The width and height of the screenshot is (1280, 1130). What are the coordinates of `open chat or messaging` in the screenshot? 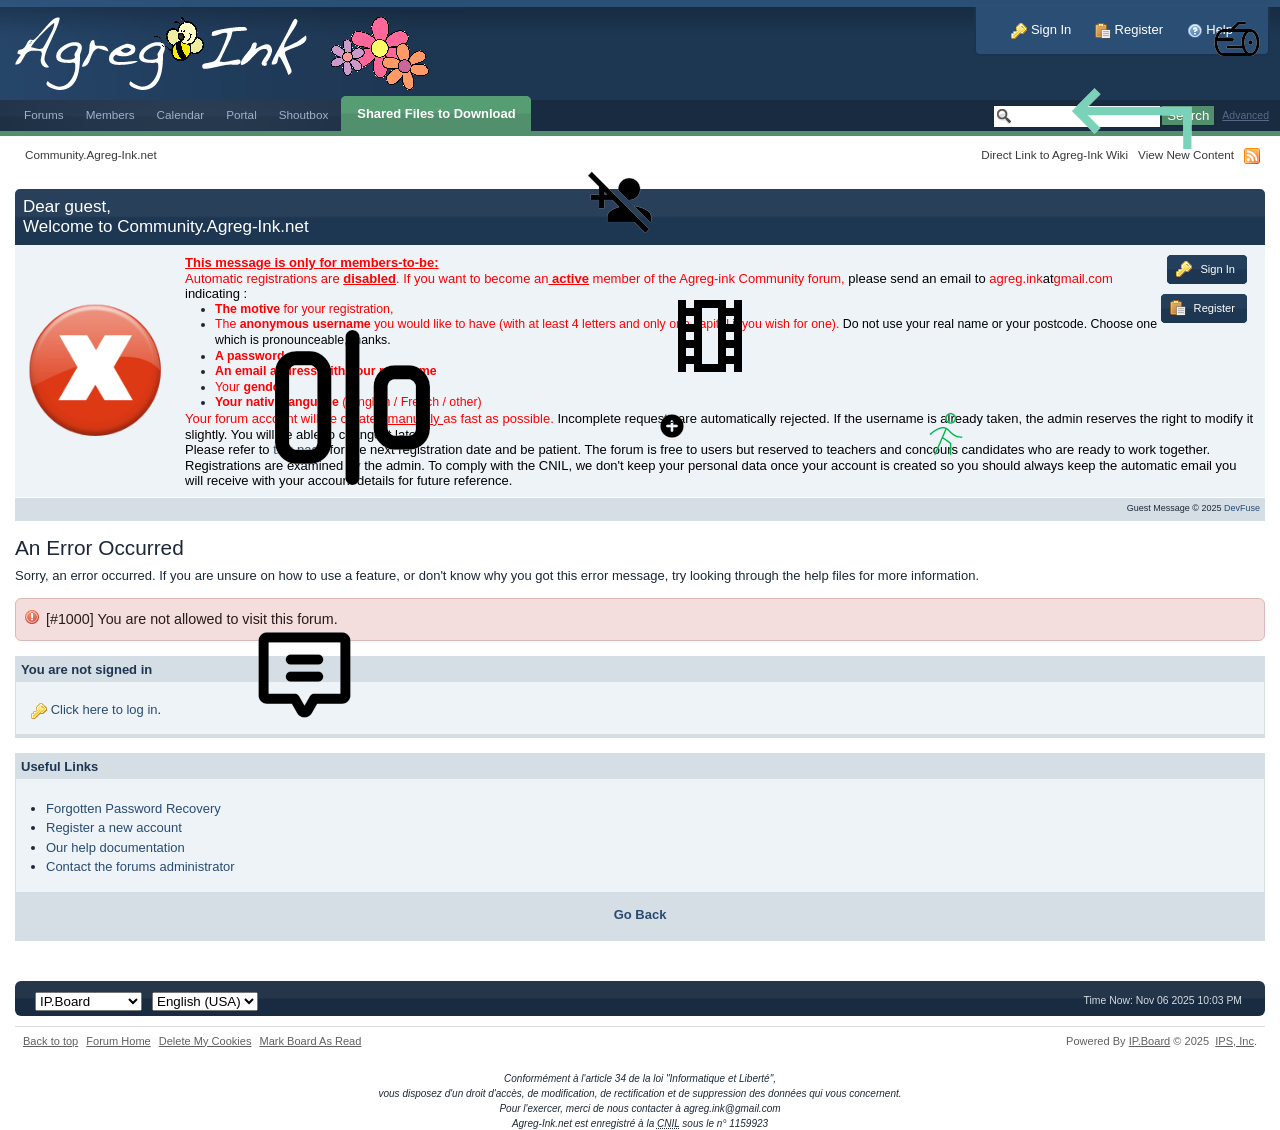 It's located at (304, 671).